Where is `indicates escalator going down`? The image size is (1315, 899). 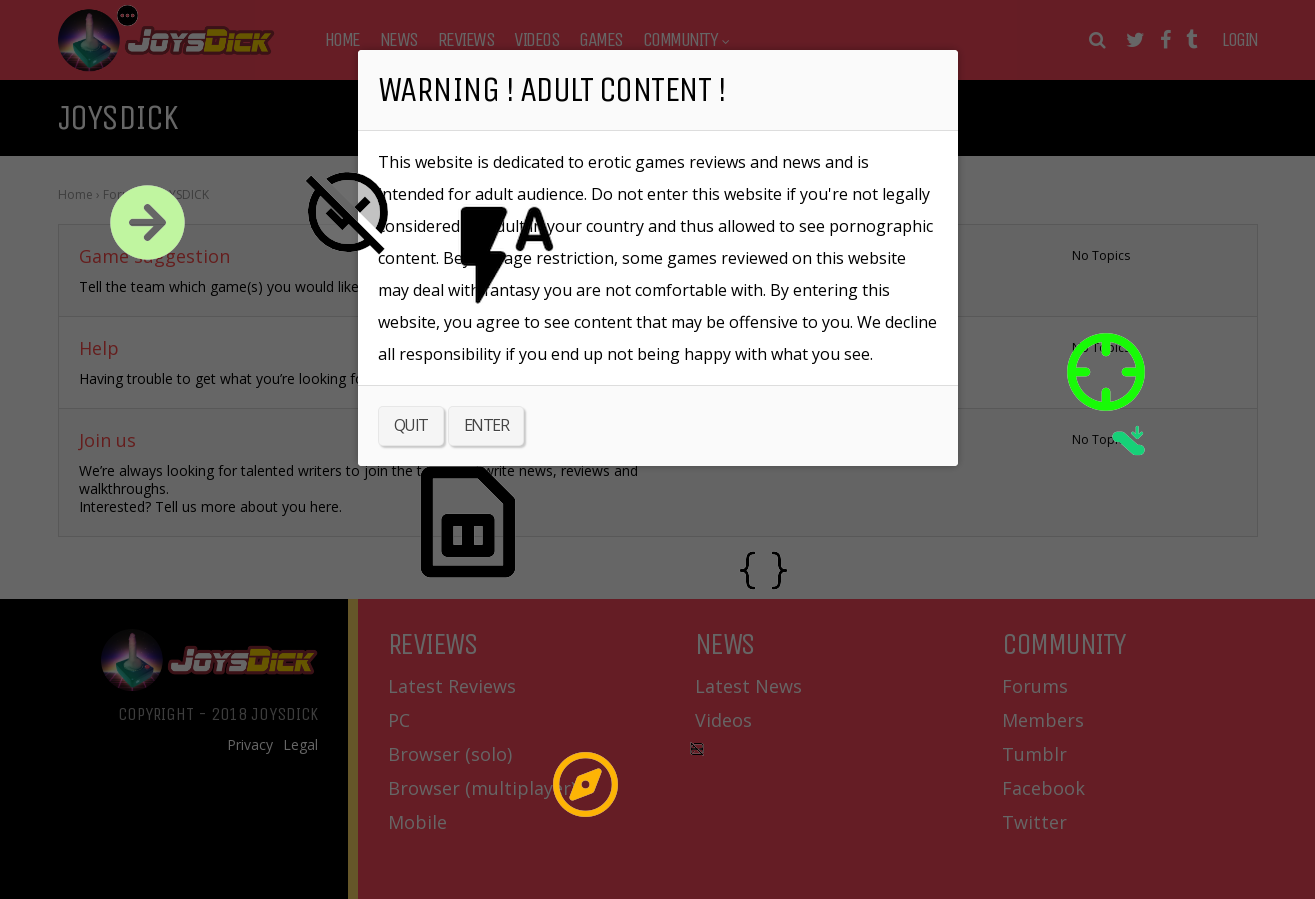
indicates escalator going down is located at coordinates (1128, 440).